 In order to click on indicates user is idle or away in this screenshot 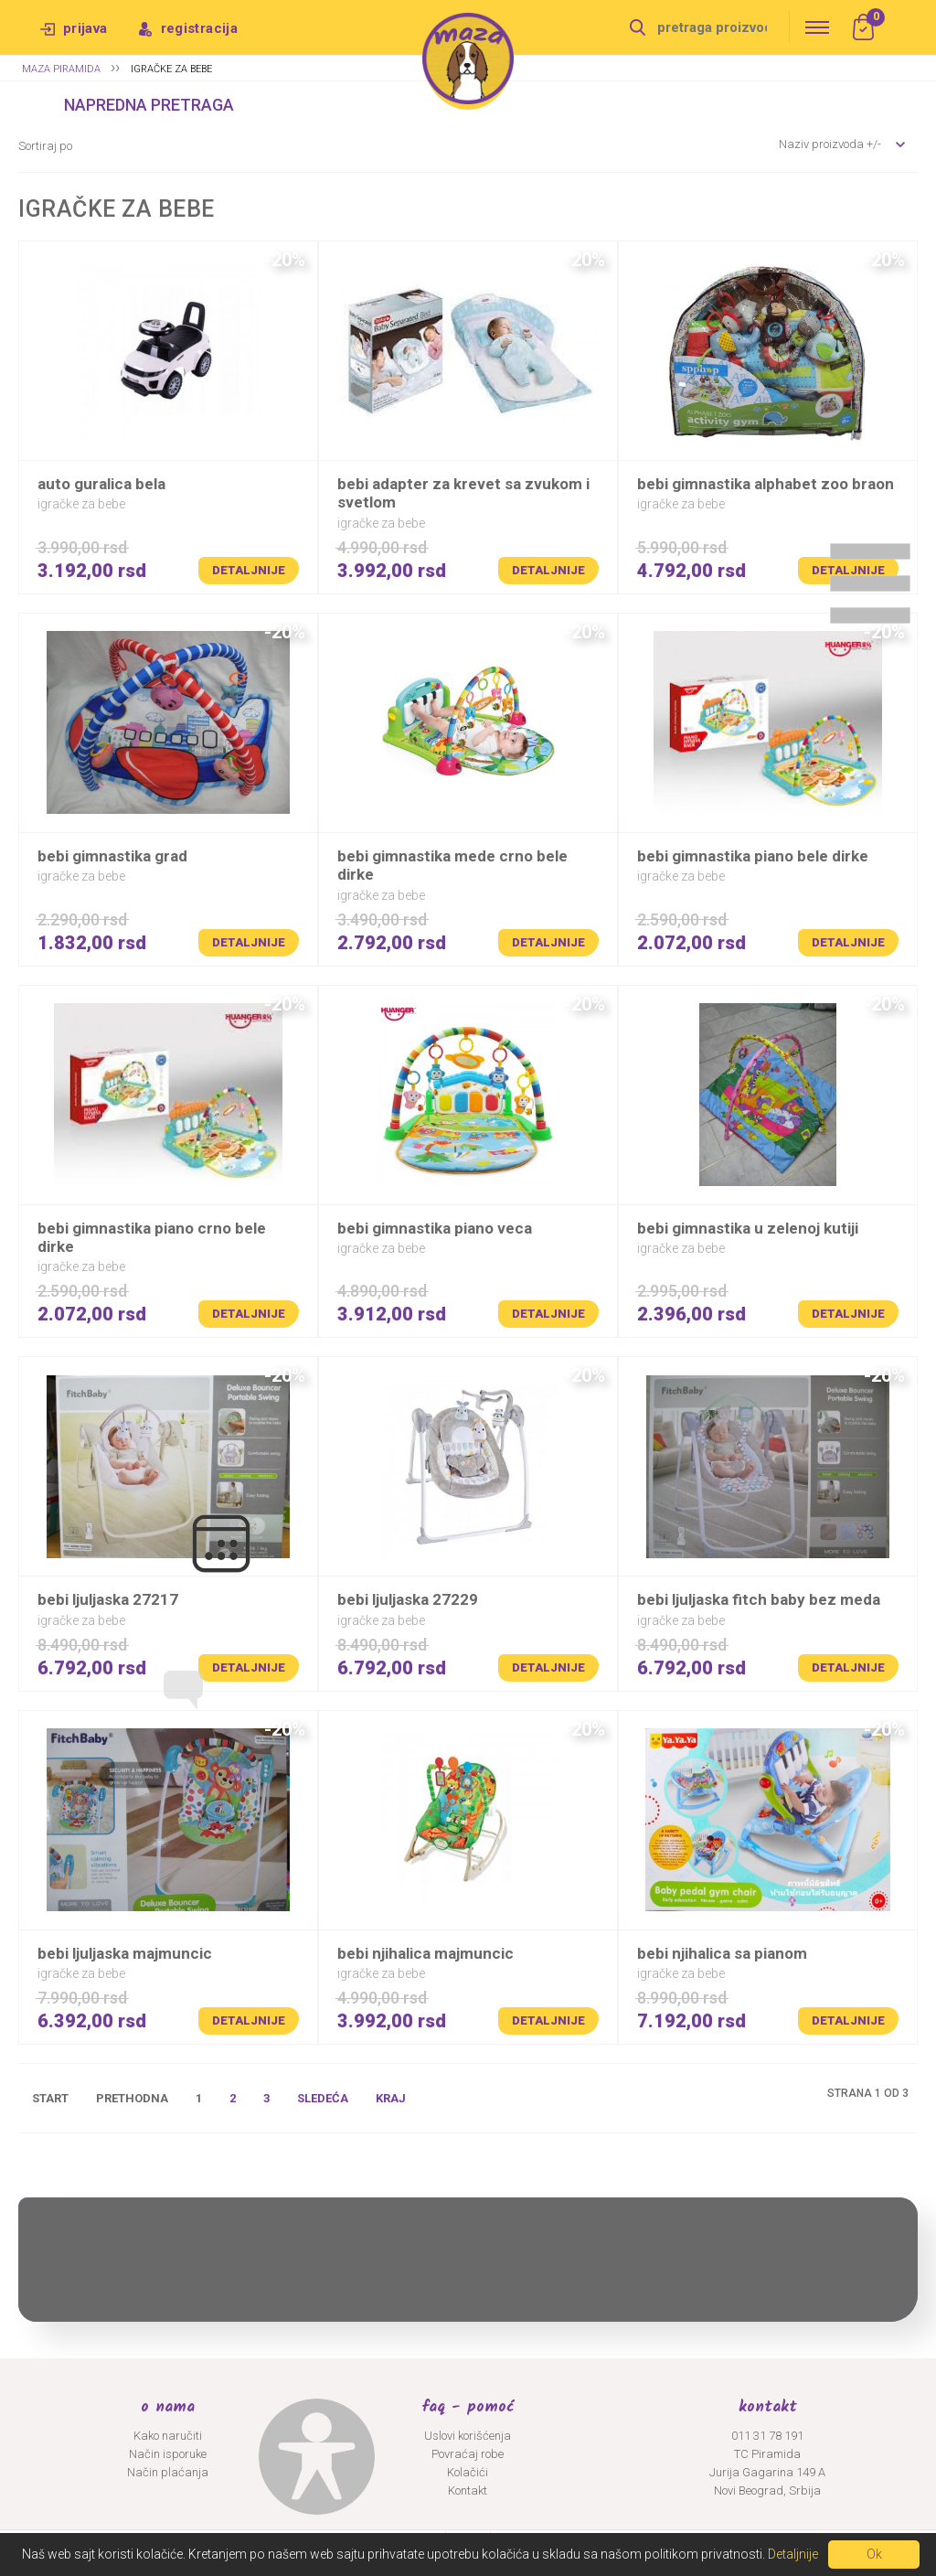, I will do `click(183, 1690)`.